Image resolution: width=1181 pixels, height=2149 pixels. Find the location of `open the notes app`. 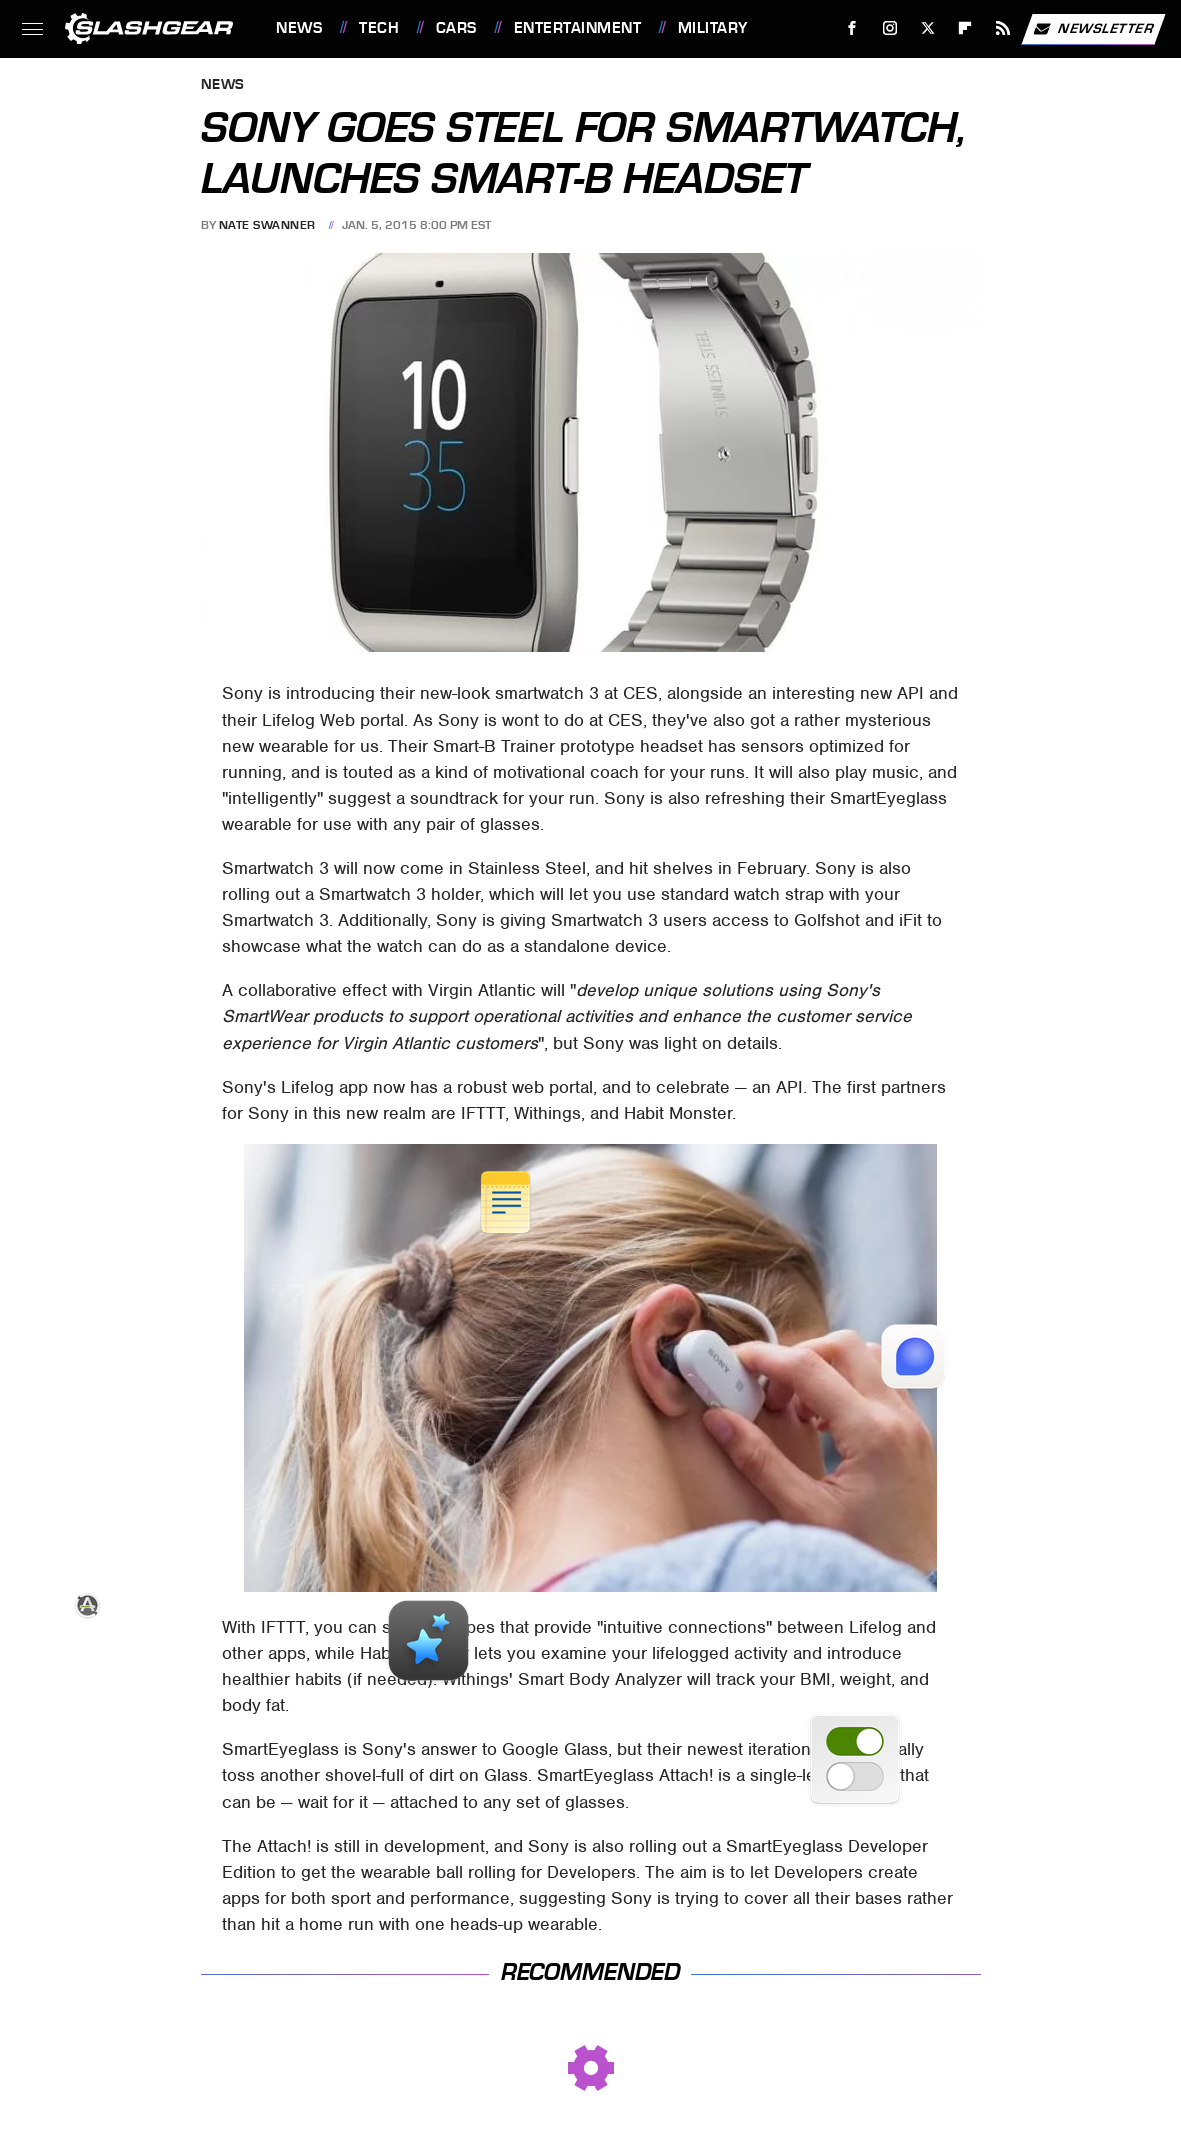

open the notes app is located at coordinates (505, 1202).